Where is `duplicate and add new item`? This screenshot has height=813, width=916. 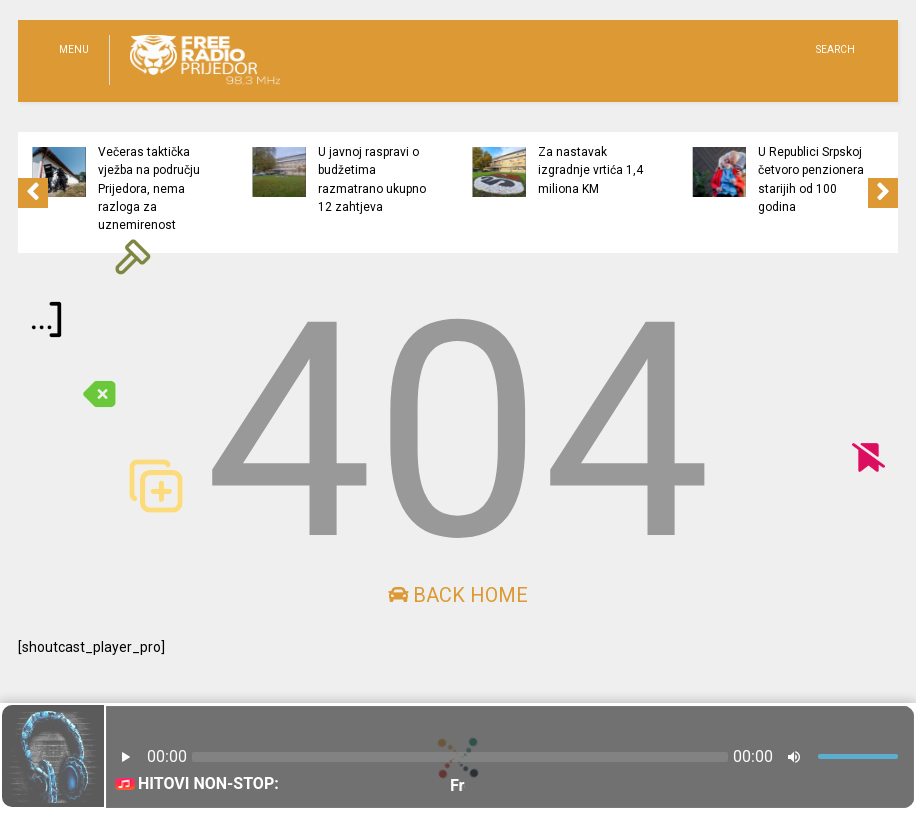 duplicate and add new item is located at coordinates (156, 486).